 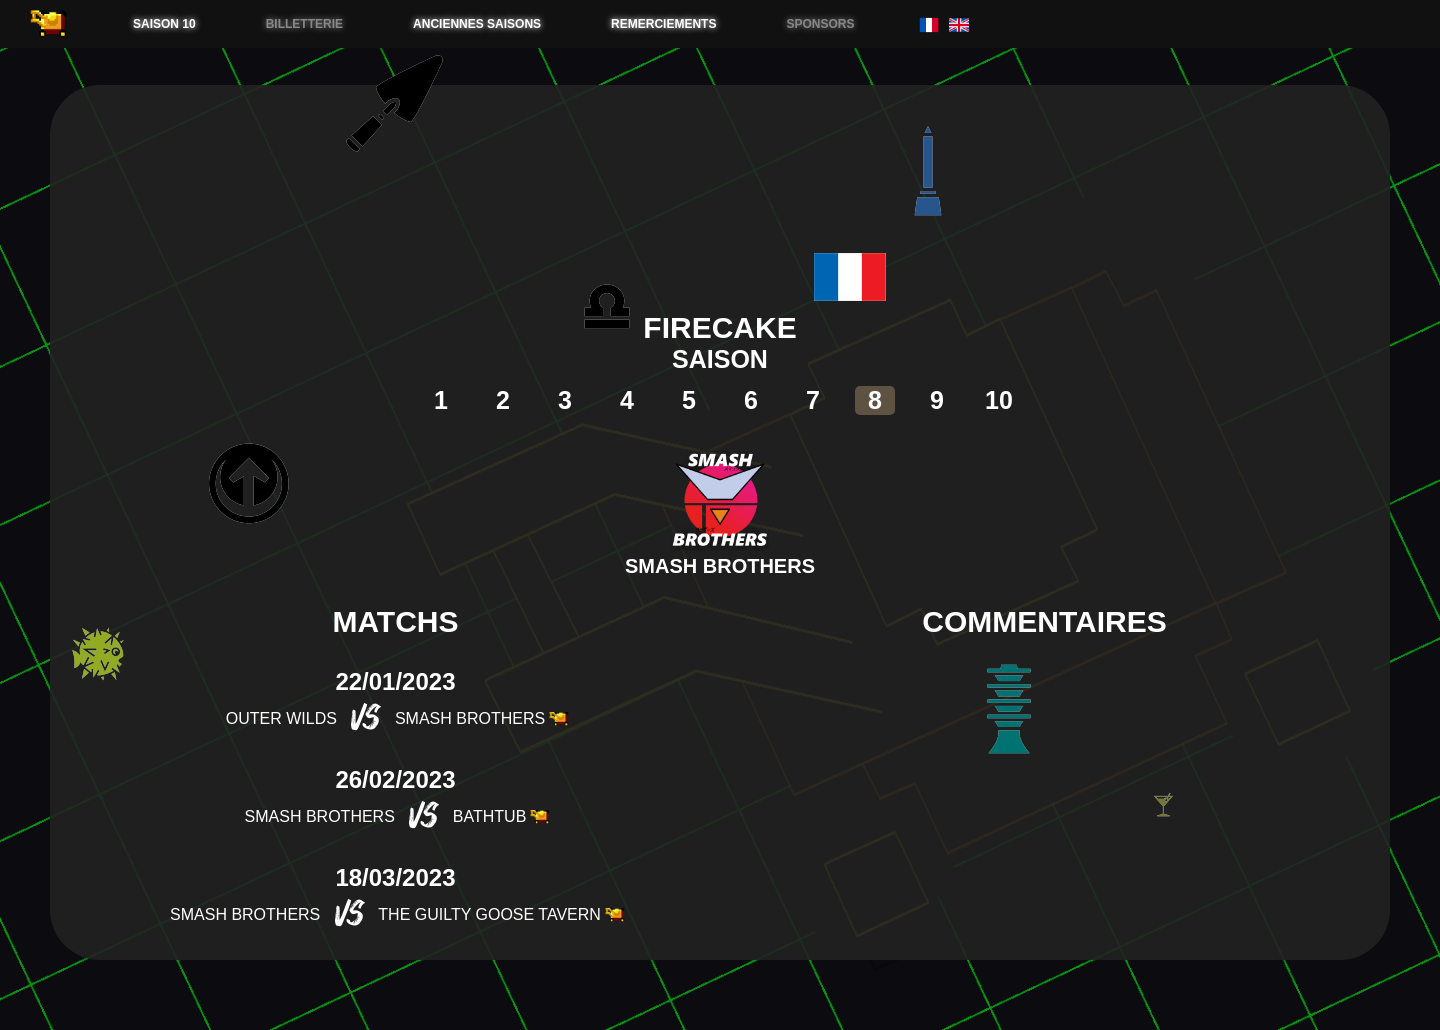 I want to click on libra zodiac sign indicator, so click(x=607, y=307).